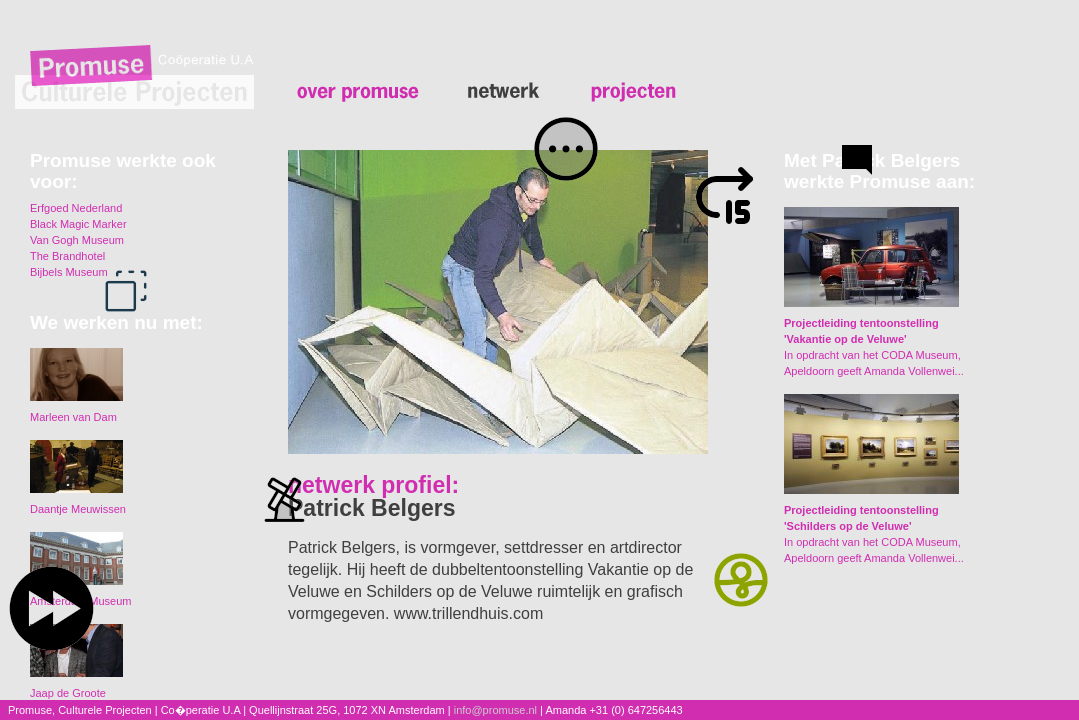 The height and width of the screenshot is (720, 1079). What do you see at coordinates (726, 197) in the screenshot?
I see `skip forward 15 seconds` at bounding box center [726, 197].